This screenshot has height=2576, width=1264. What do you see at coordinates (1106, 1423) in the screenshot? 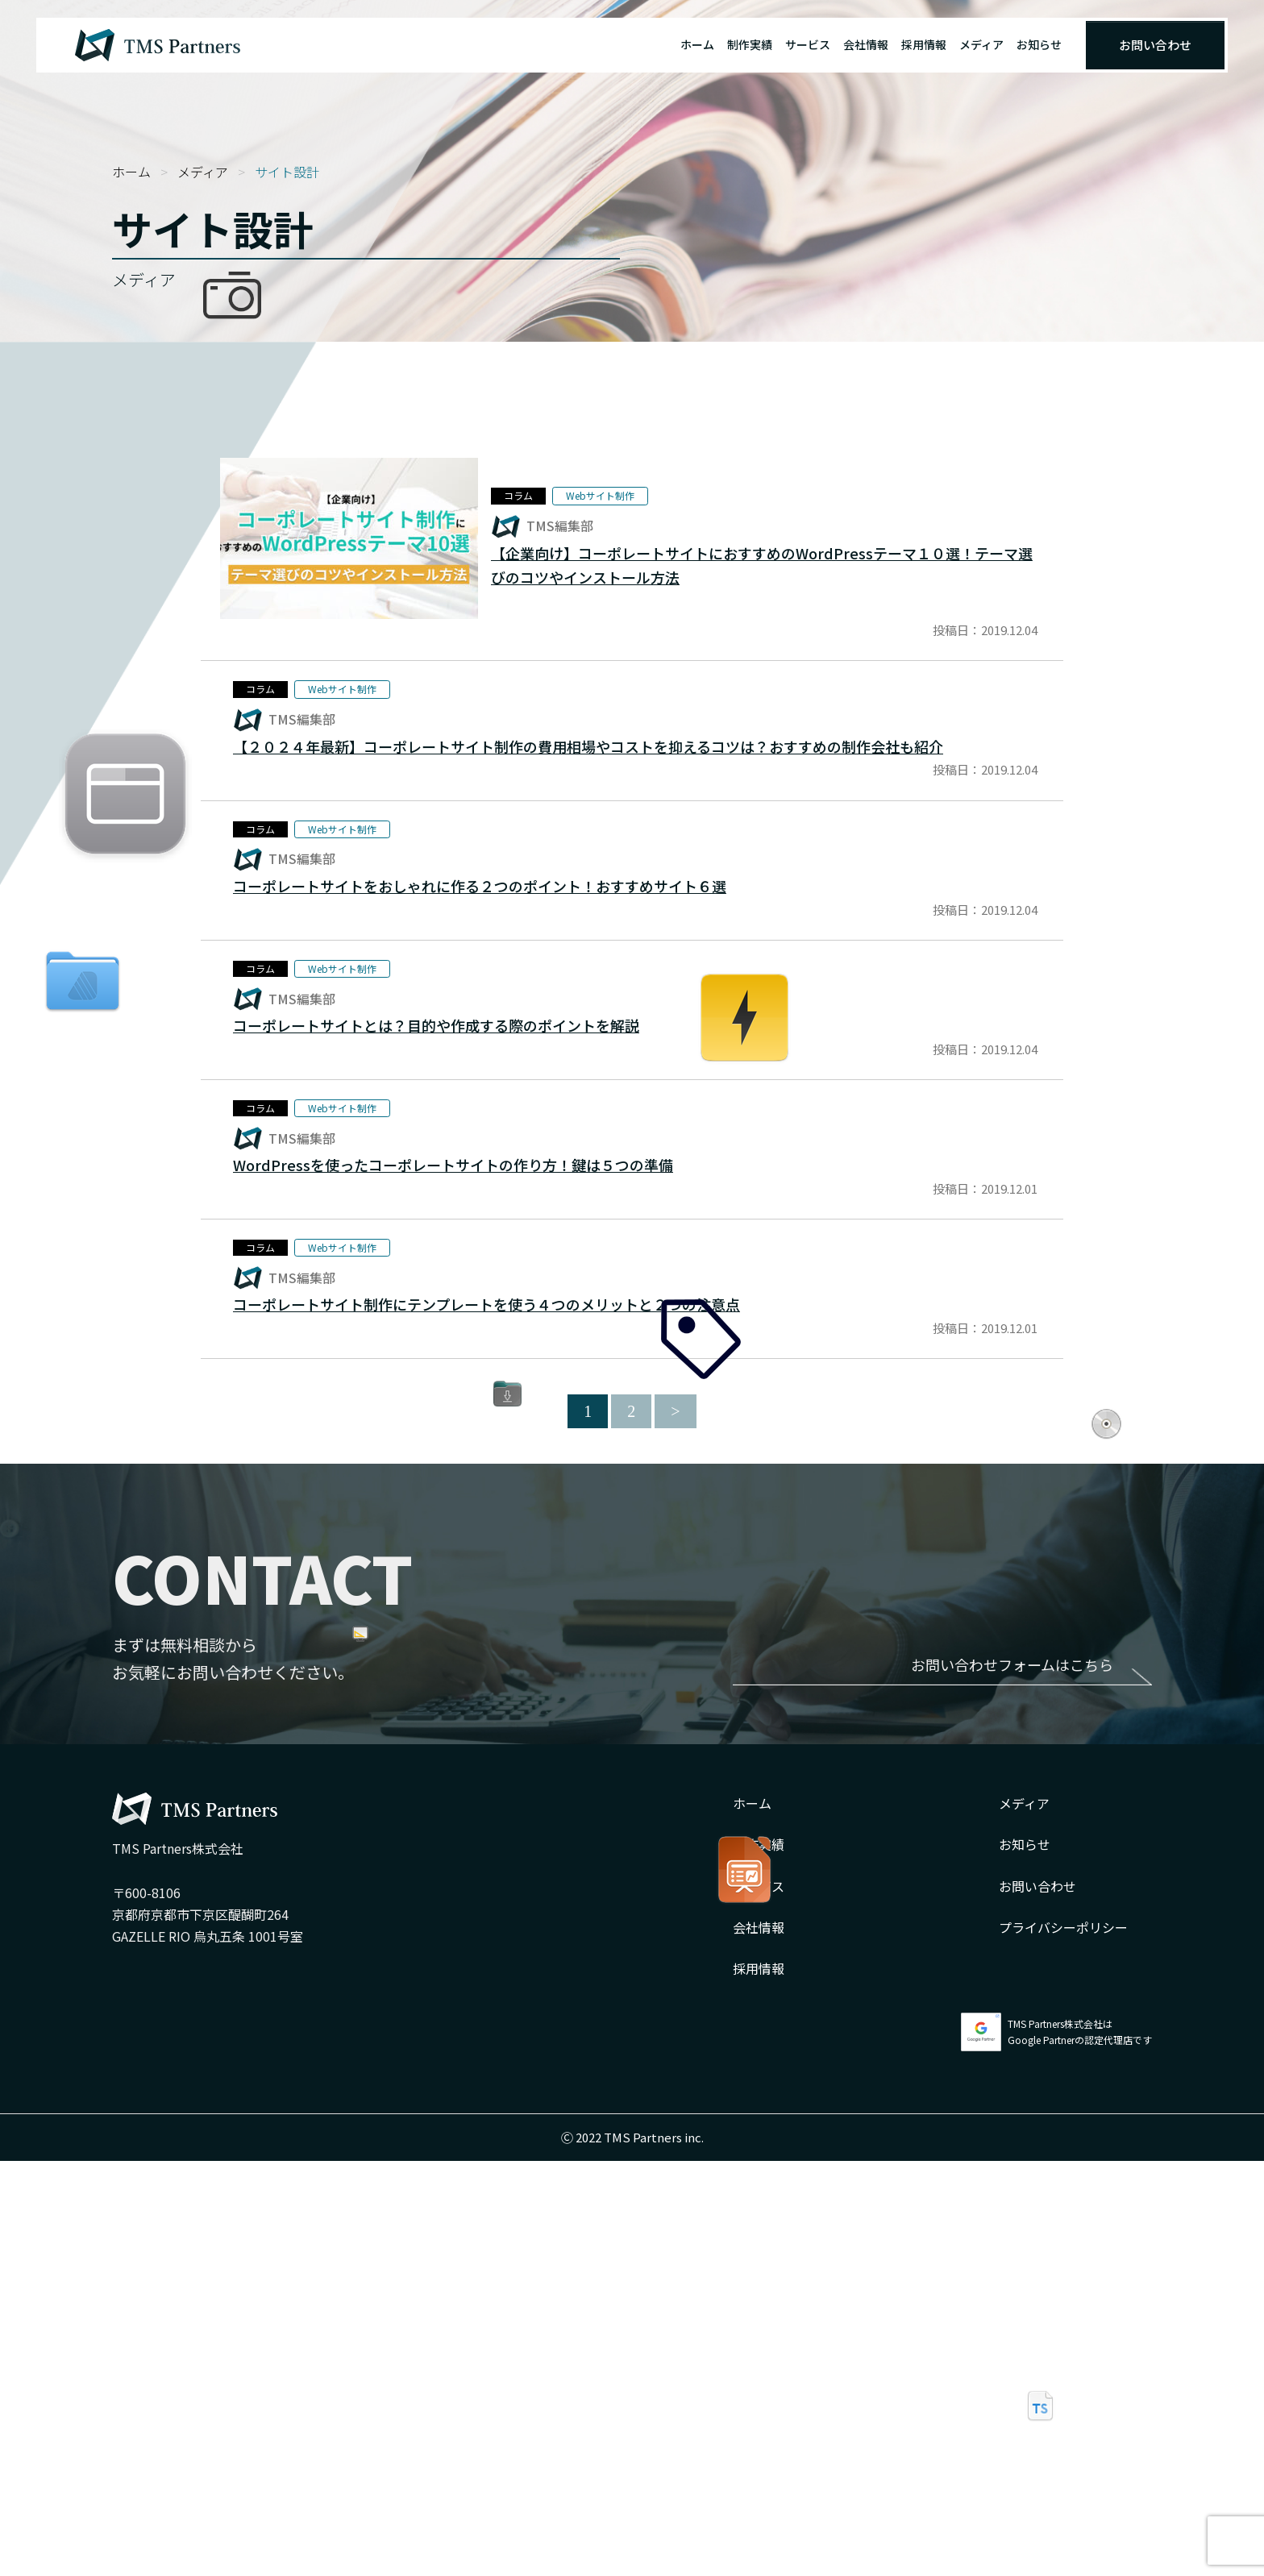
I see `indicates a DVD-RW drive or rewritable disc device` at bounding box center [1106, 1423].